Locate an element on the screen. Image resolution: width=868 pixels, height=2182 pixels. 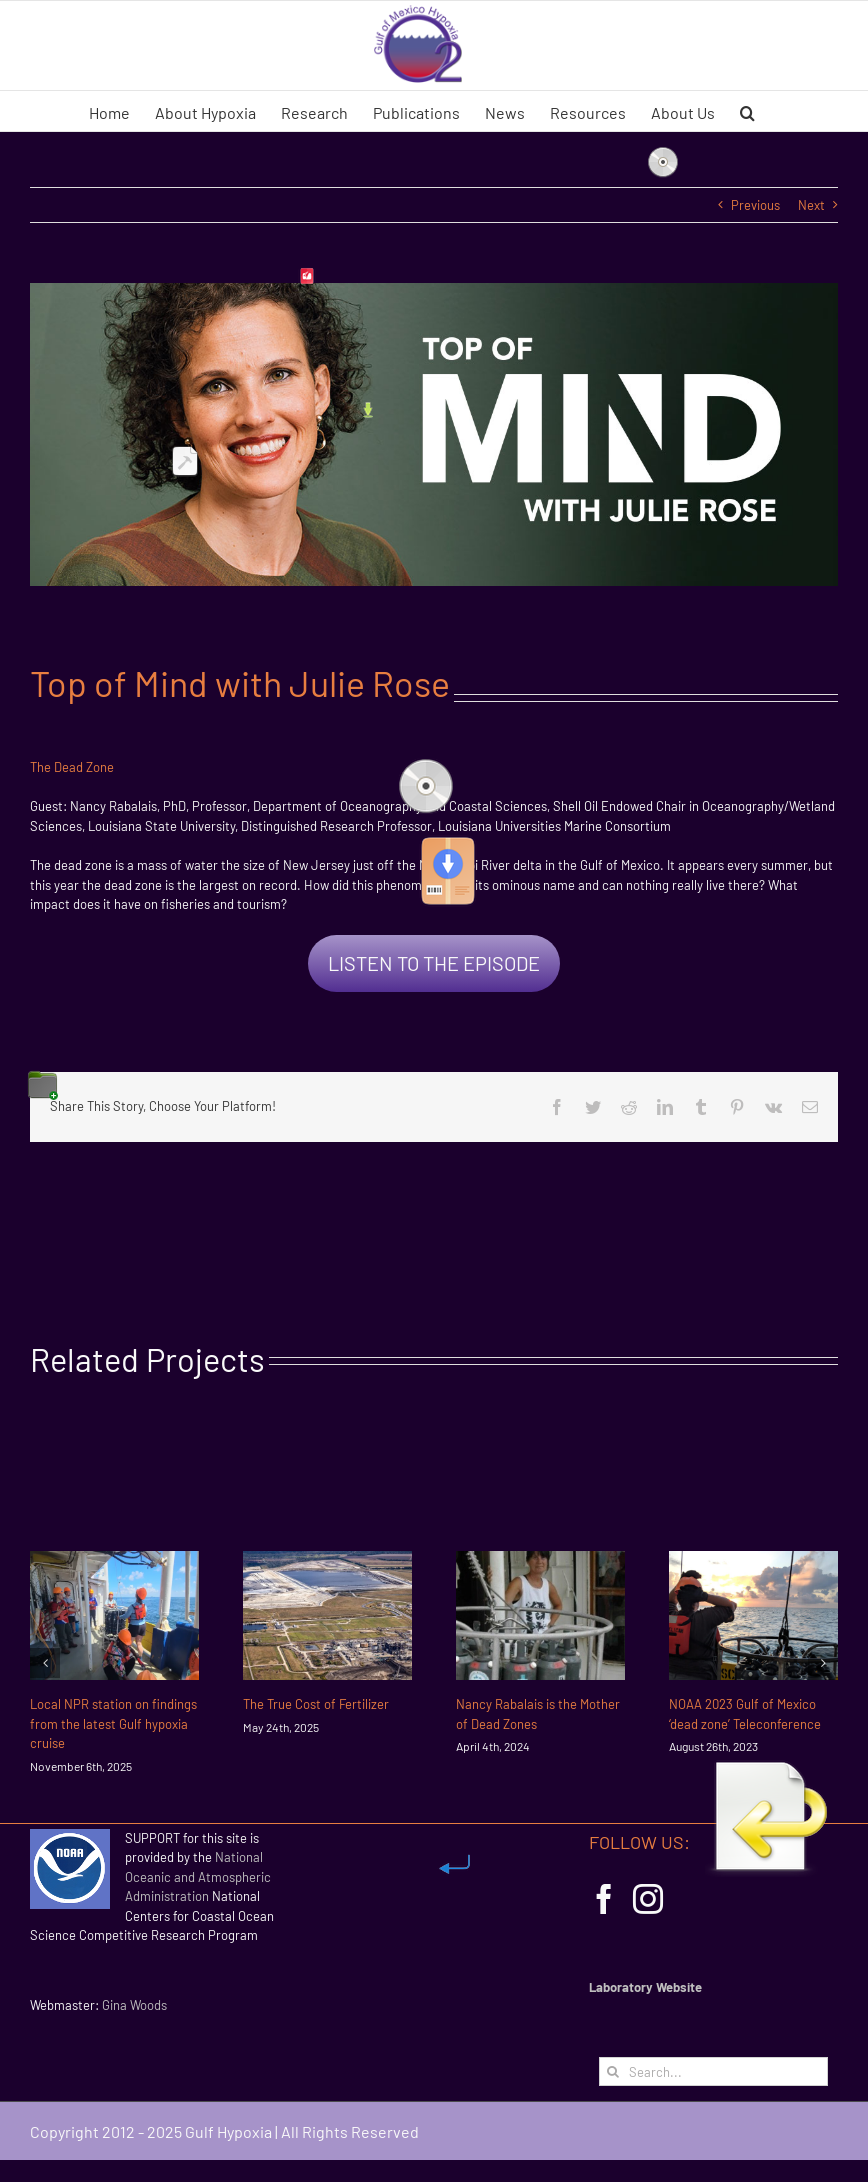
revert document to previous version is located at coordinates (766, 1816).